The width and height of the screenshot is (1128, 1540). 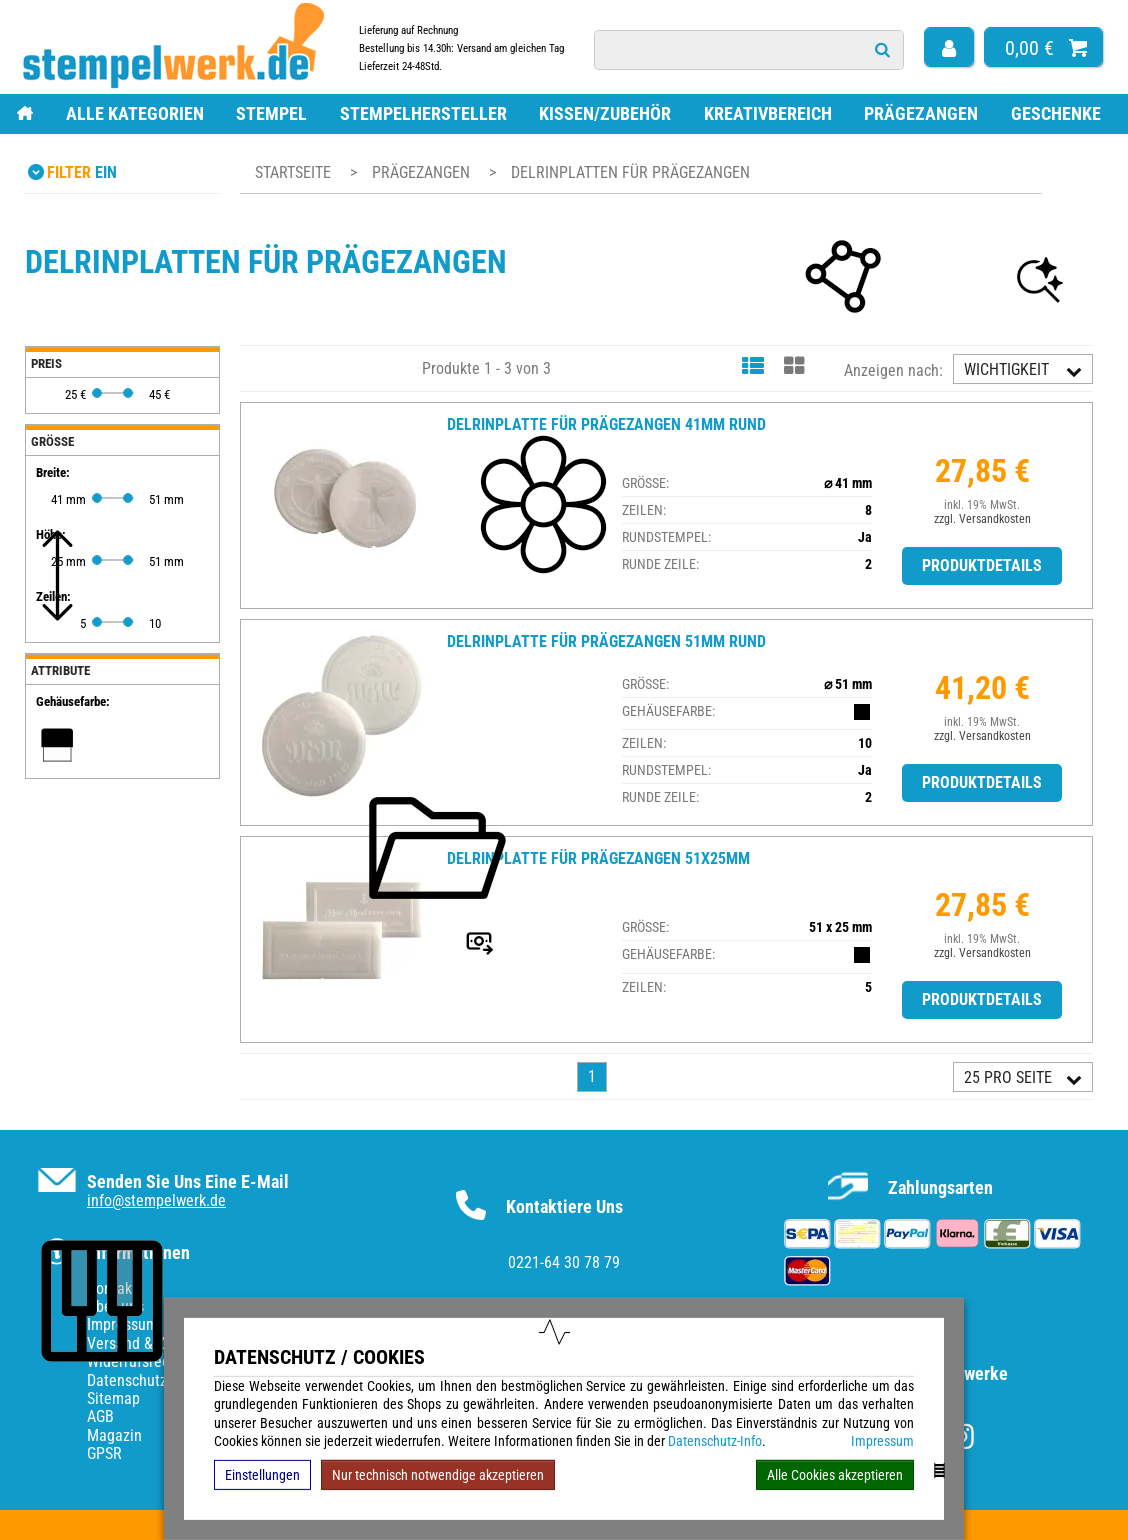 What do you see at coordinates (102, 1301) in the screenshot?
I see `open music or piano app` at bounding box center [102, 1301].